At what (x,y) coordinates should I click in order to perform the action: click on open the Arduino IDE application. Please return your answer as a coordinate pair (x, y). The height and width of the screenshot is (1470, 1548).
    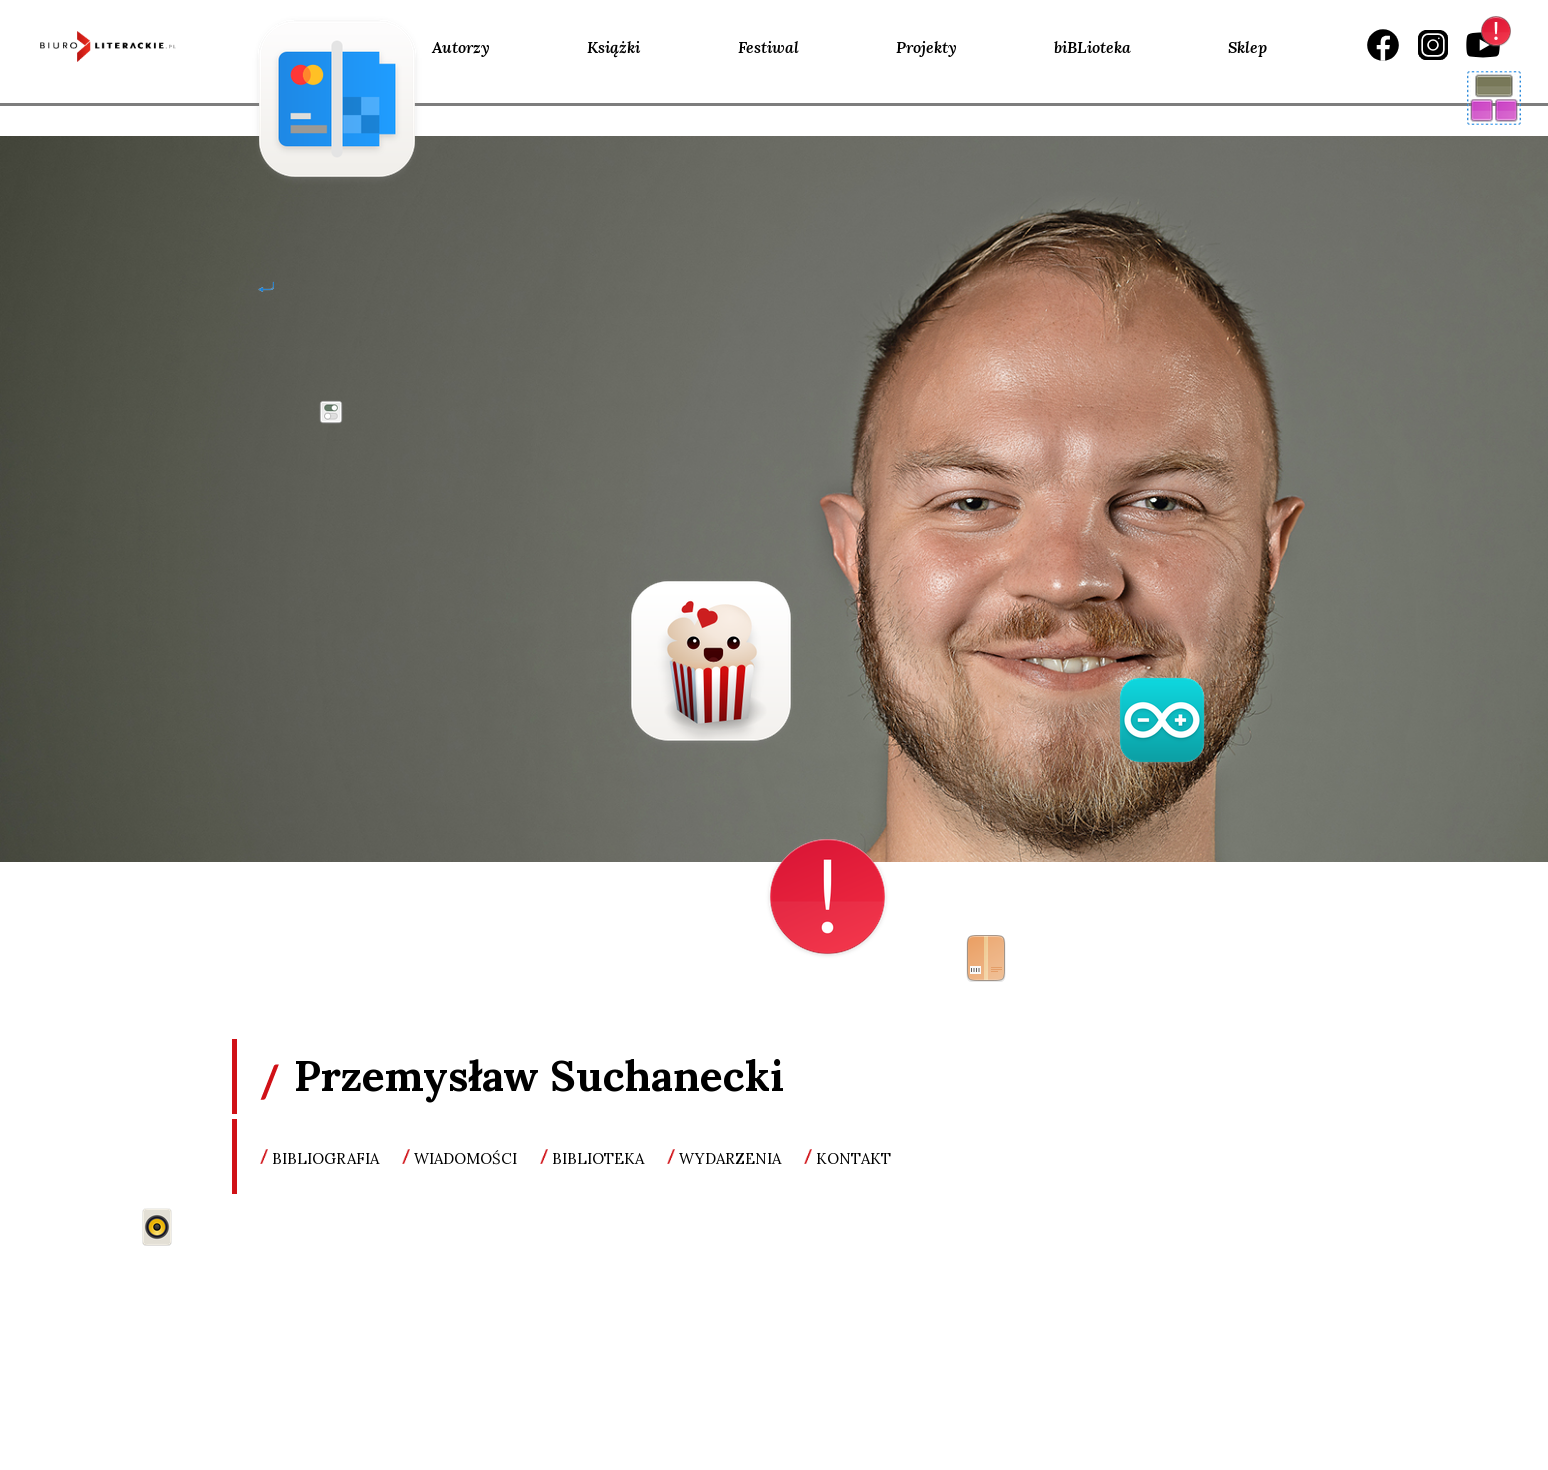
    Looking at the image, I should click on (1162, 720).